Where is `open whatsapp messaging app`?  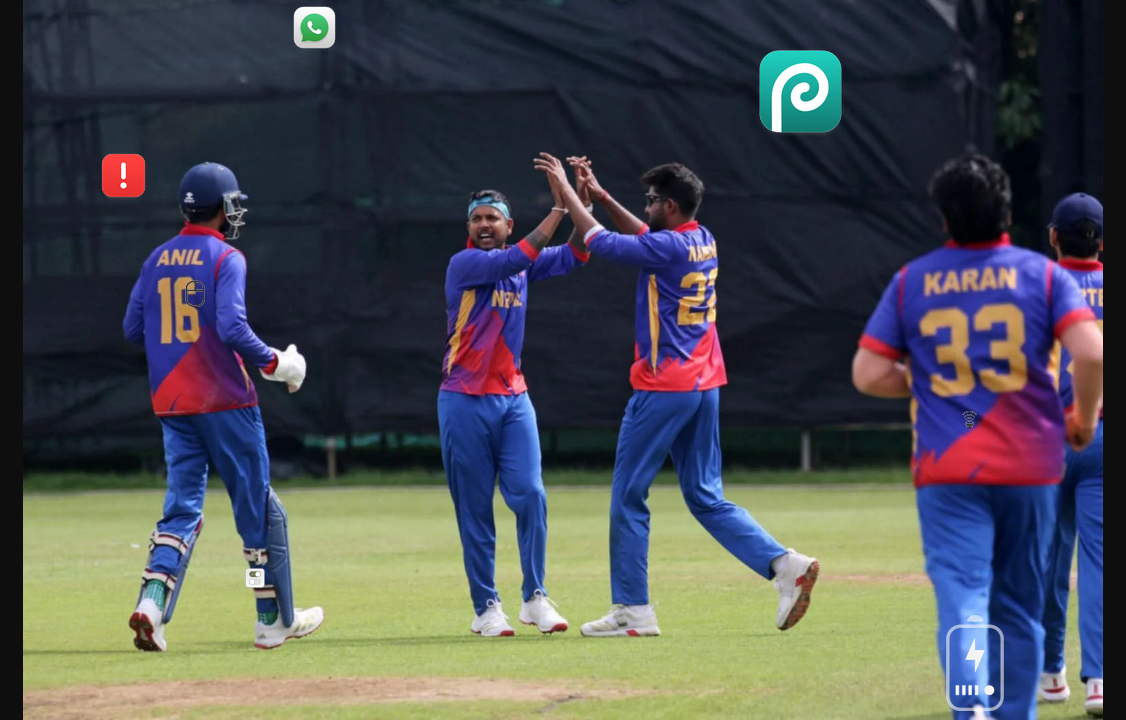 open whatsapp messaging app is located at coordinates (314, 27).